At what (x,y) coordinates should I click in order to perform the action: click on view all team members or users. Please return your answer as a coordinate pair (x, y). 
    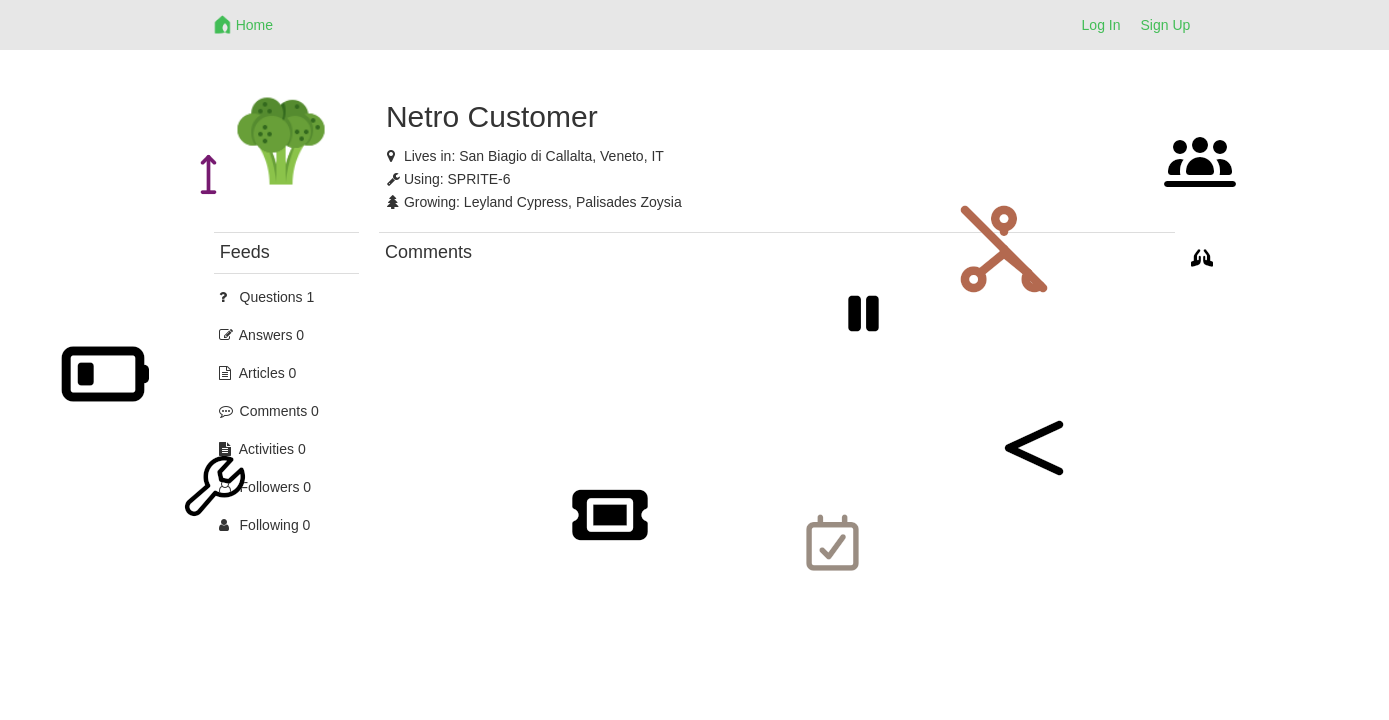
    Looking at the image, I should click on (1200, 161).